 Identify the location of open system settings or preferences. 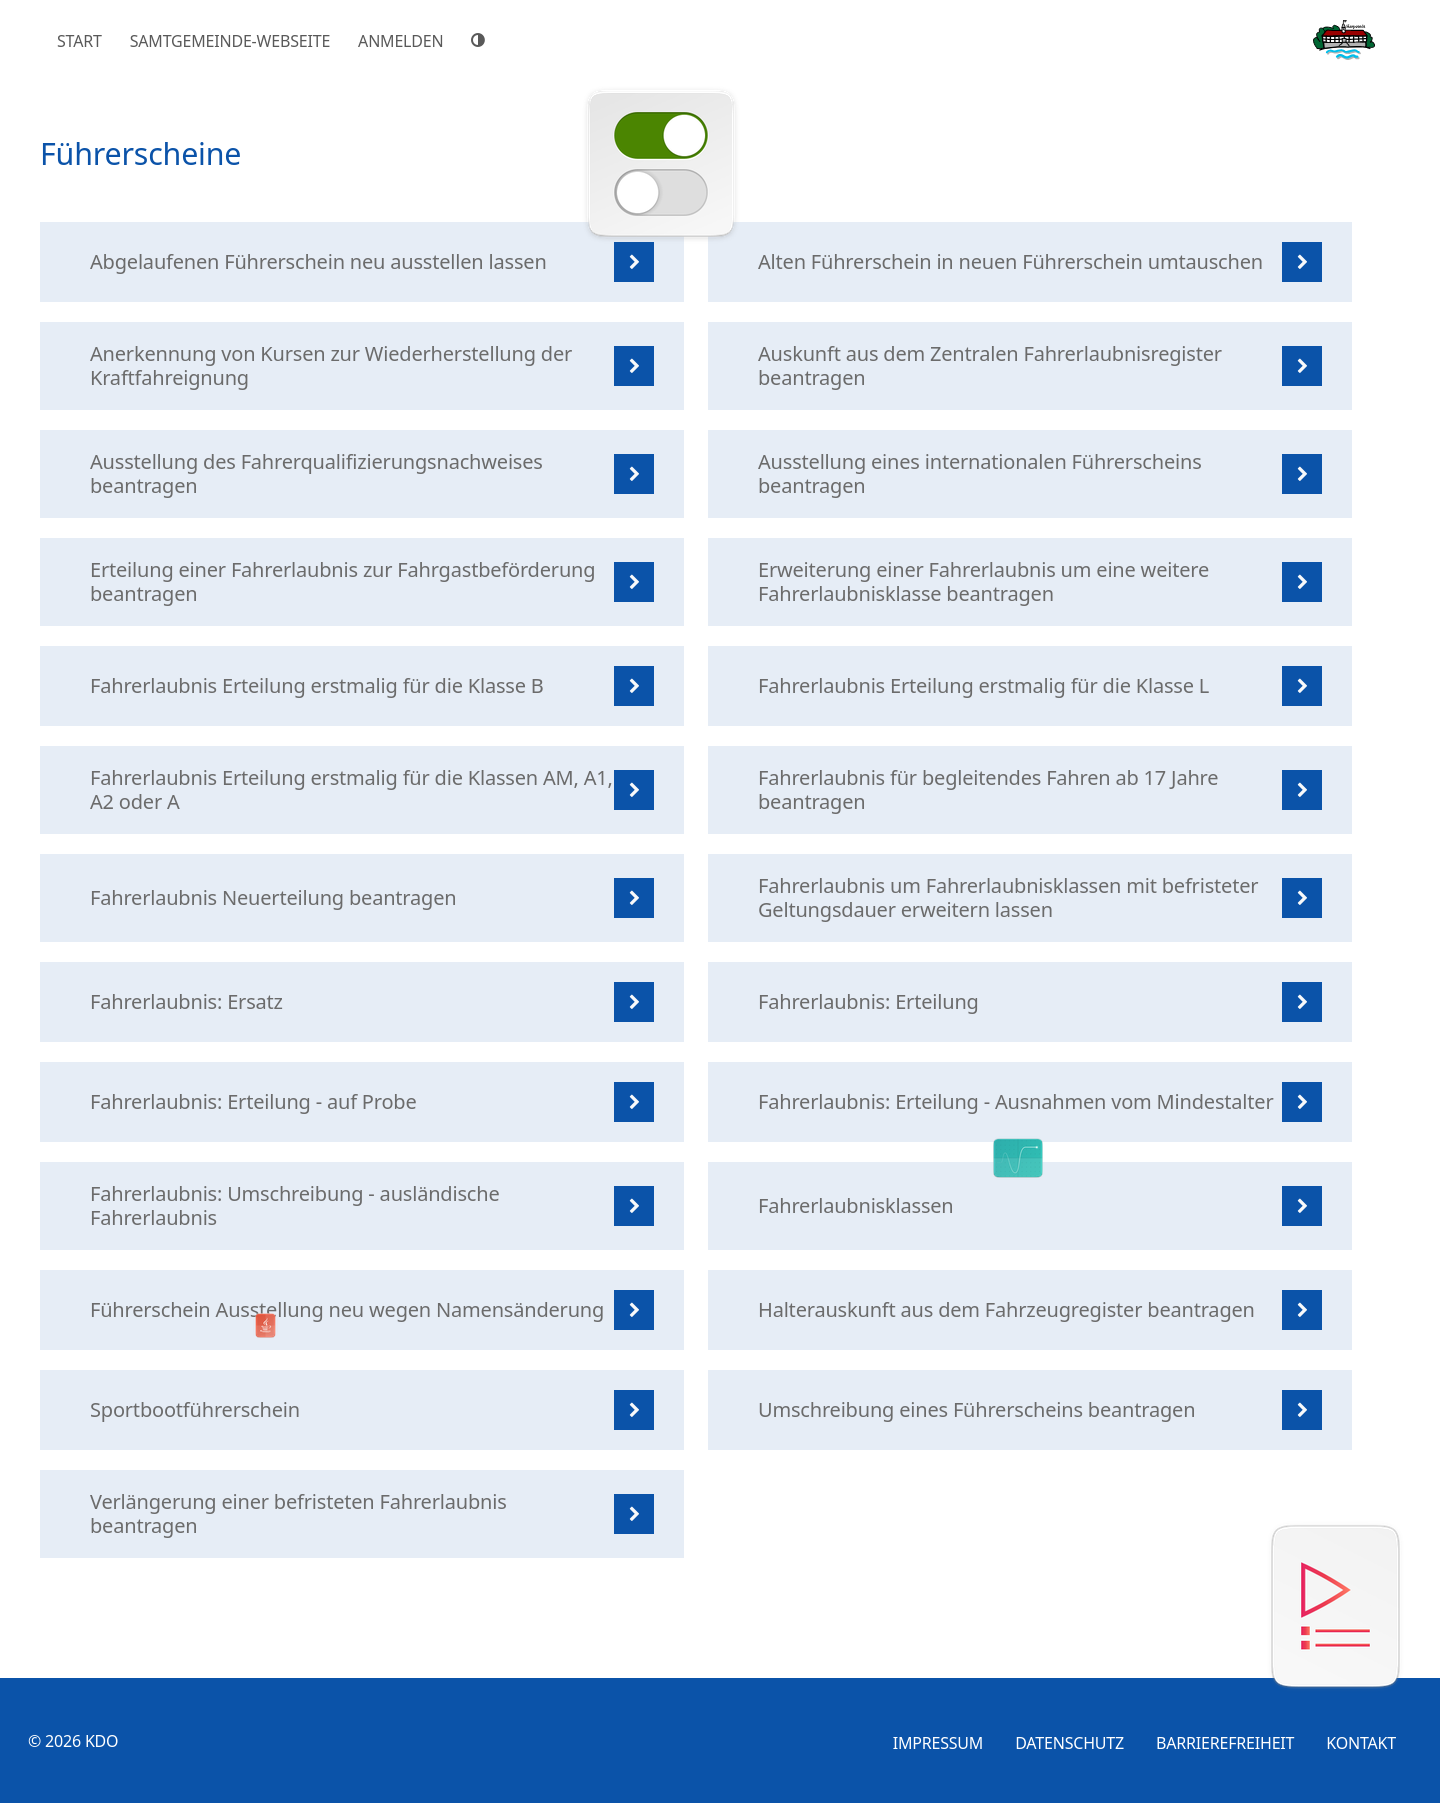
(661, 164).